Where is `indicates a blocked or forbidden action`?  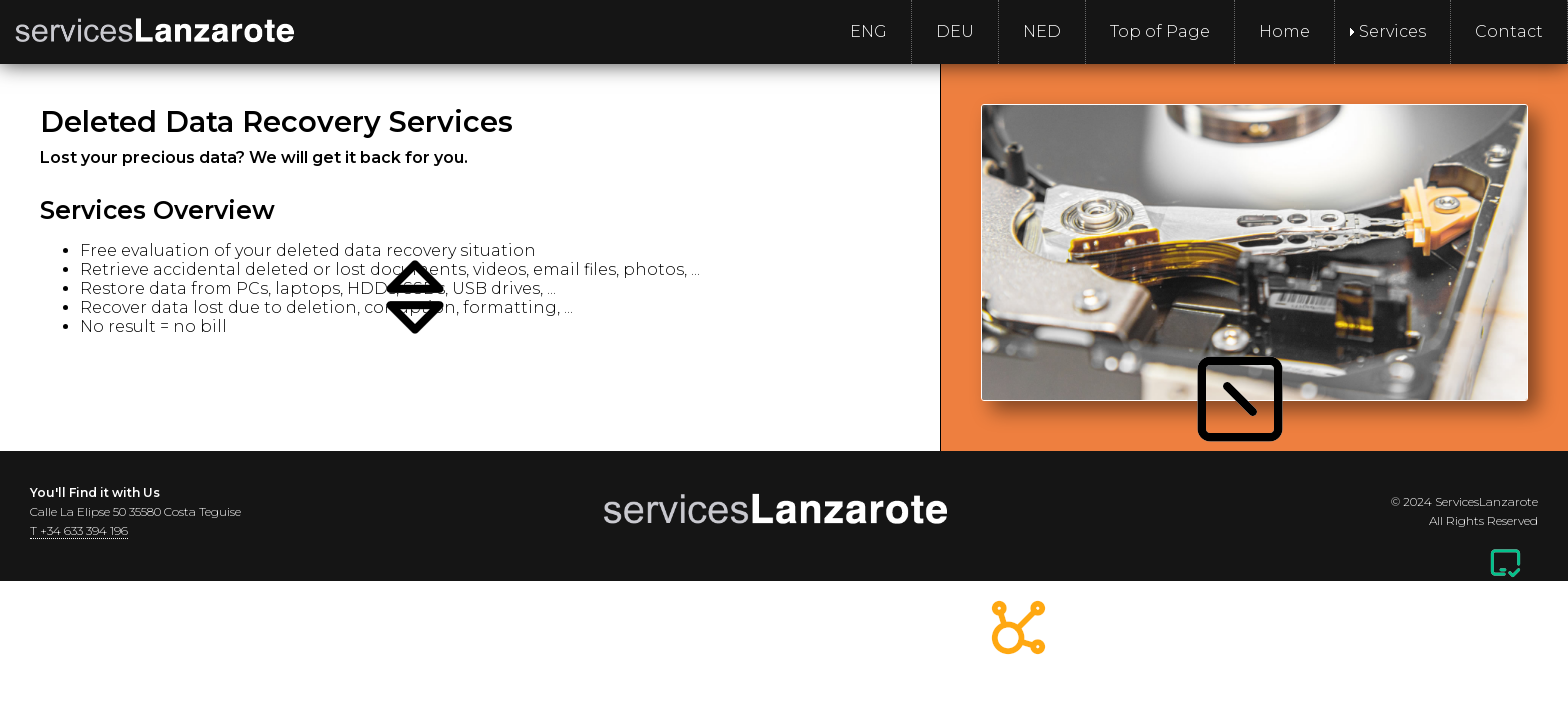 indicates a blocked or forbidden action is located at coordinates (1240, 399).